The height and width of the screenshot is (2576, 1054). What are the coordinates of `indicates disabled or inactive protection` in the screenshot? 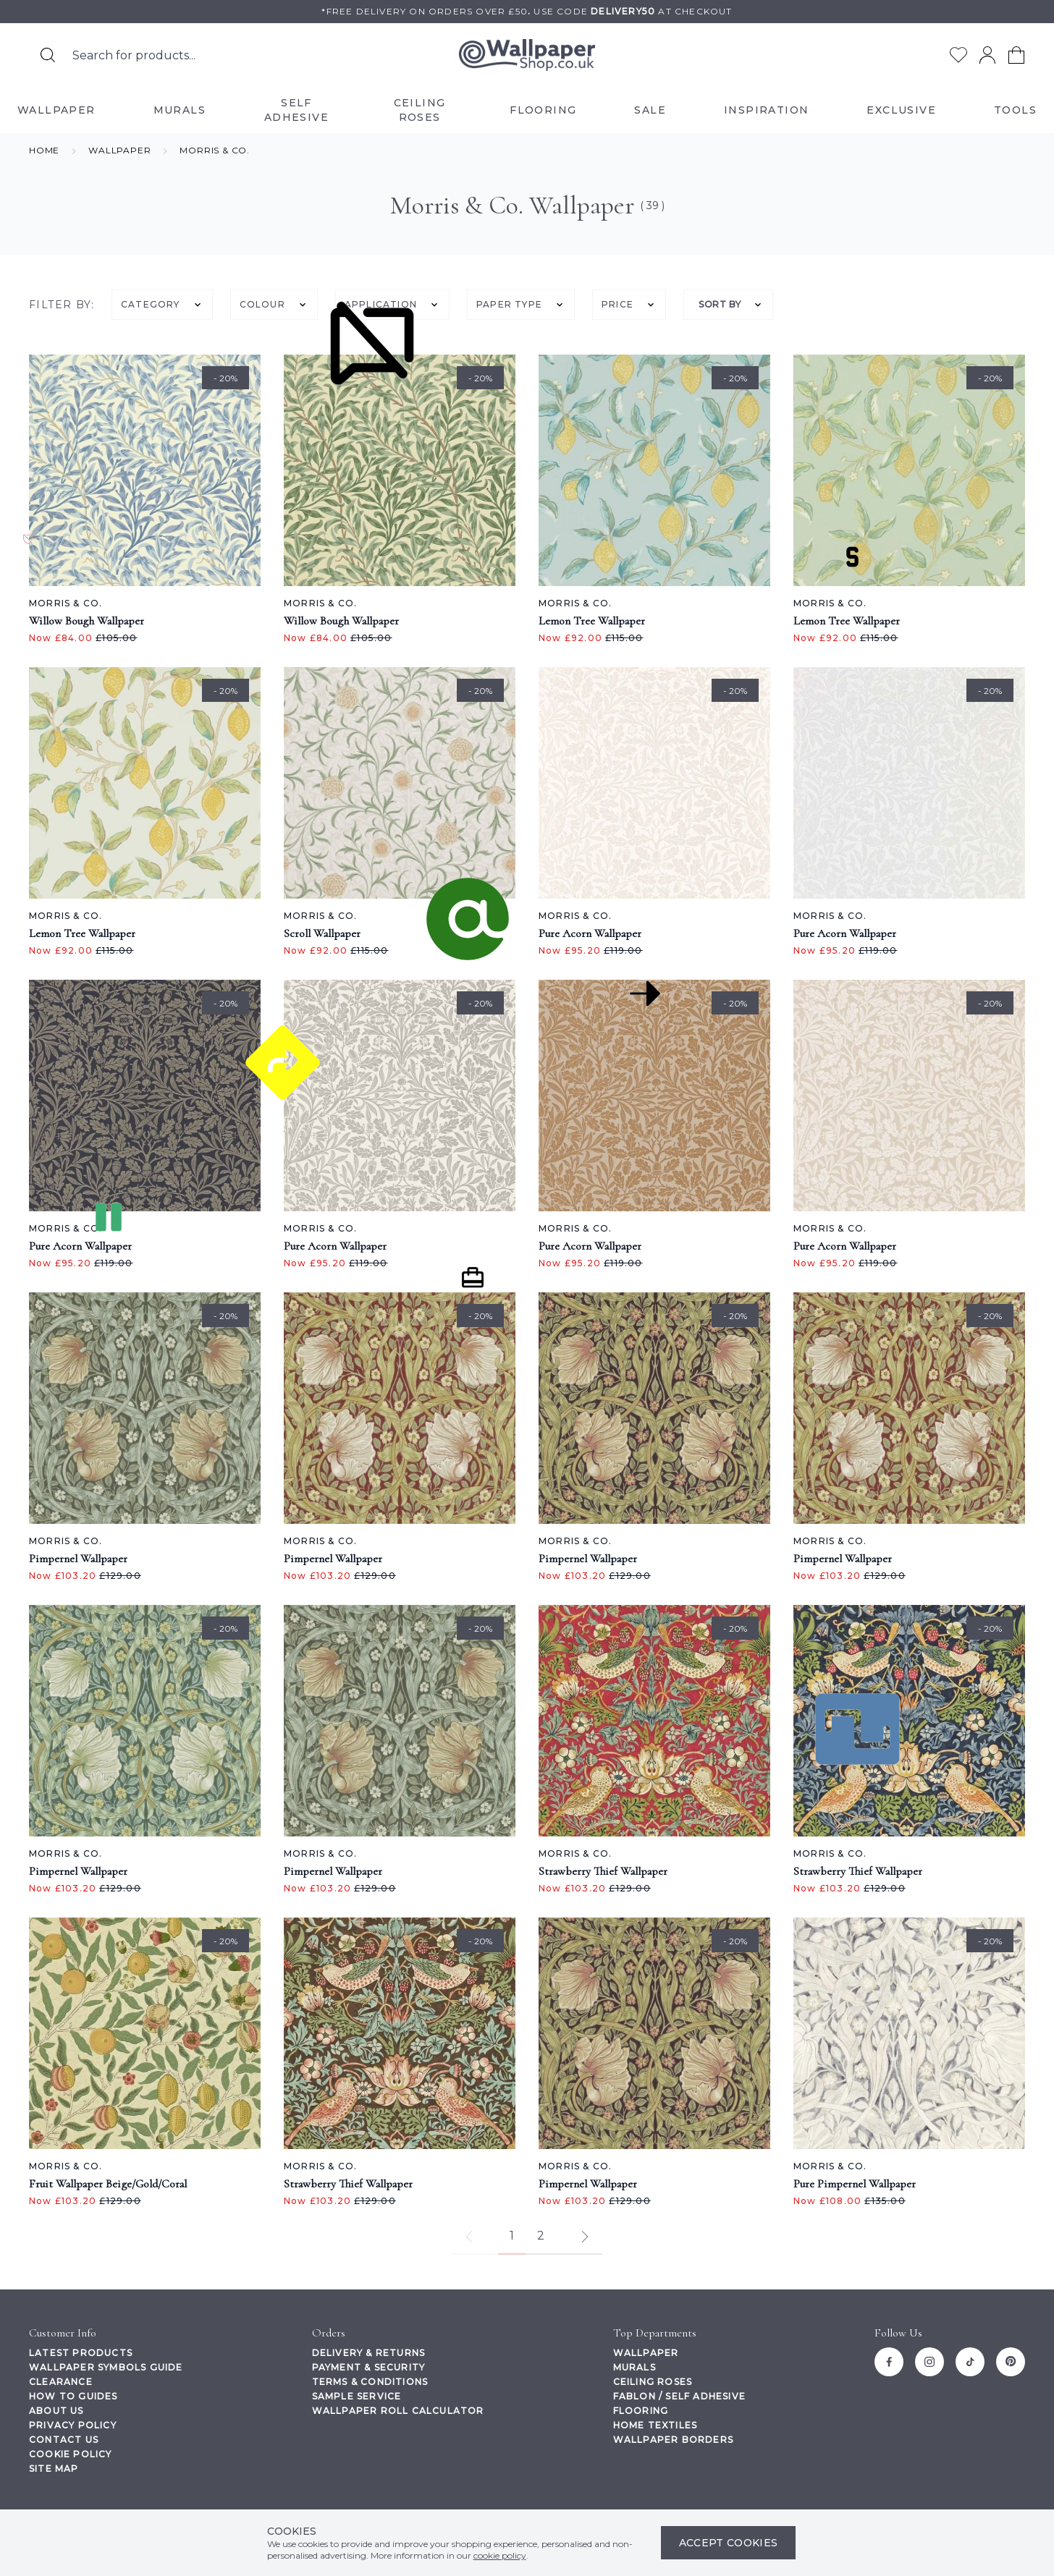 It's located at (28, 538).